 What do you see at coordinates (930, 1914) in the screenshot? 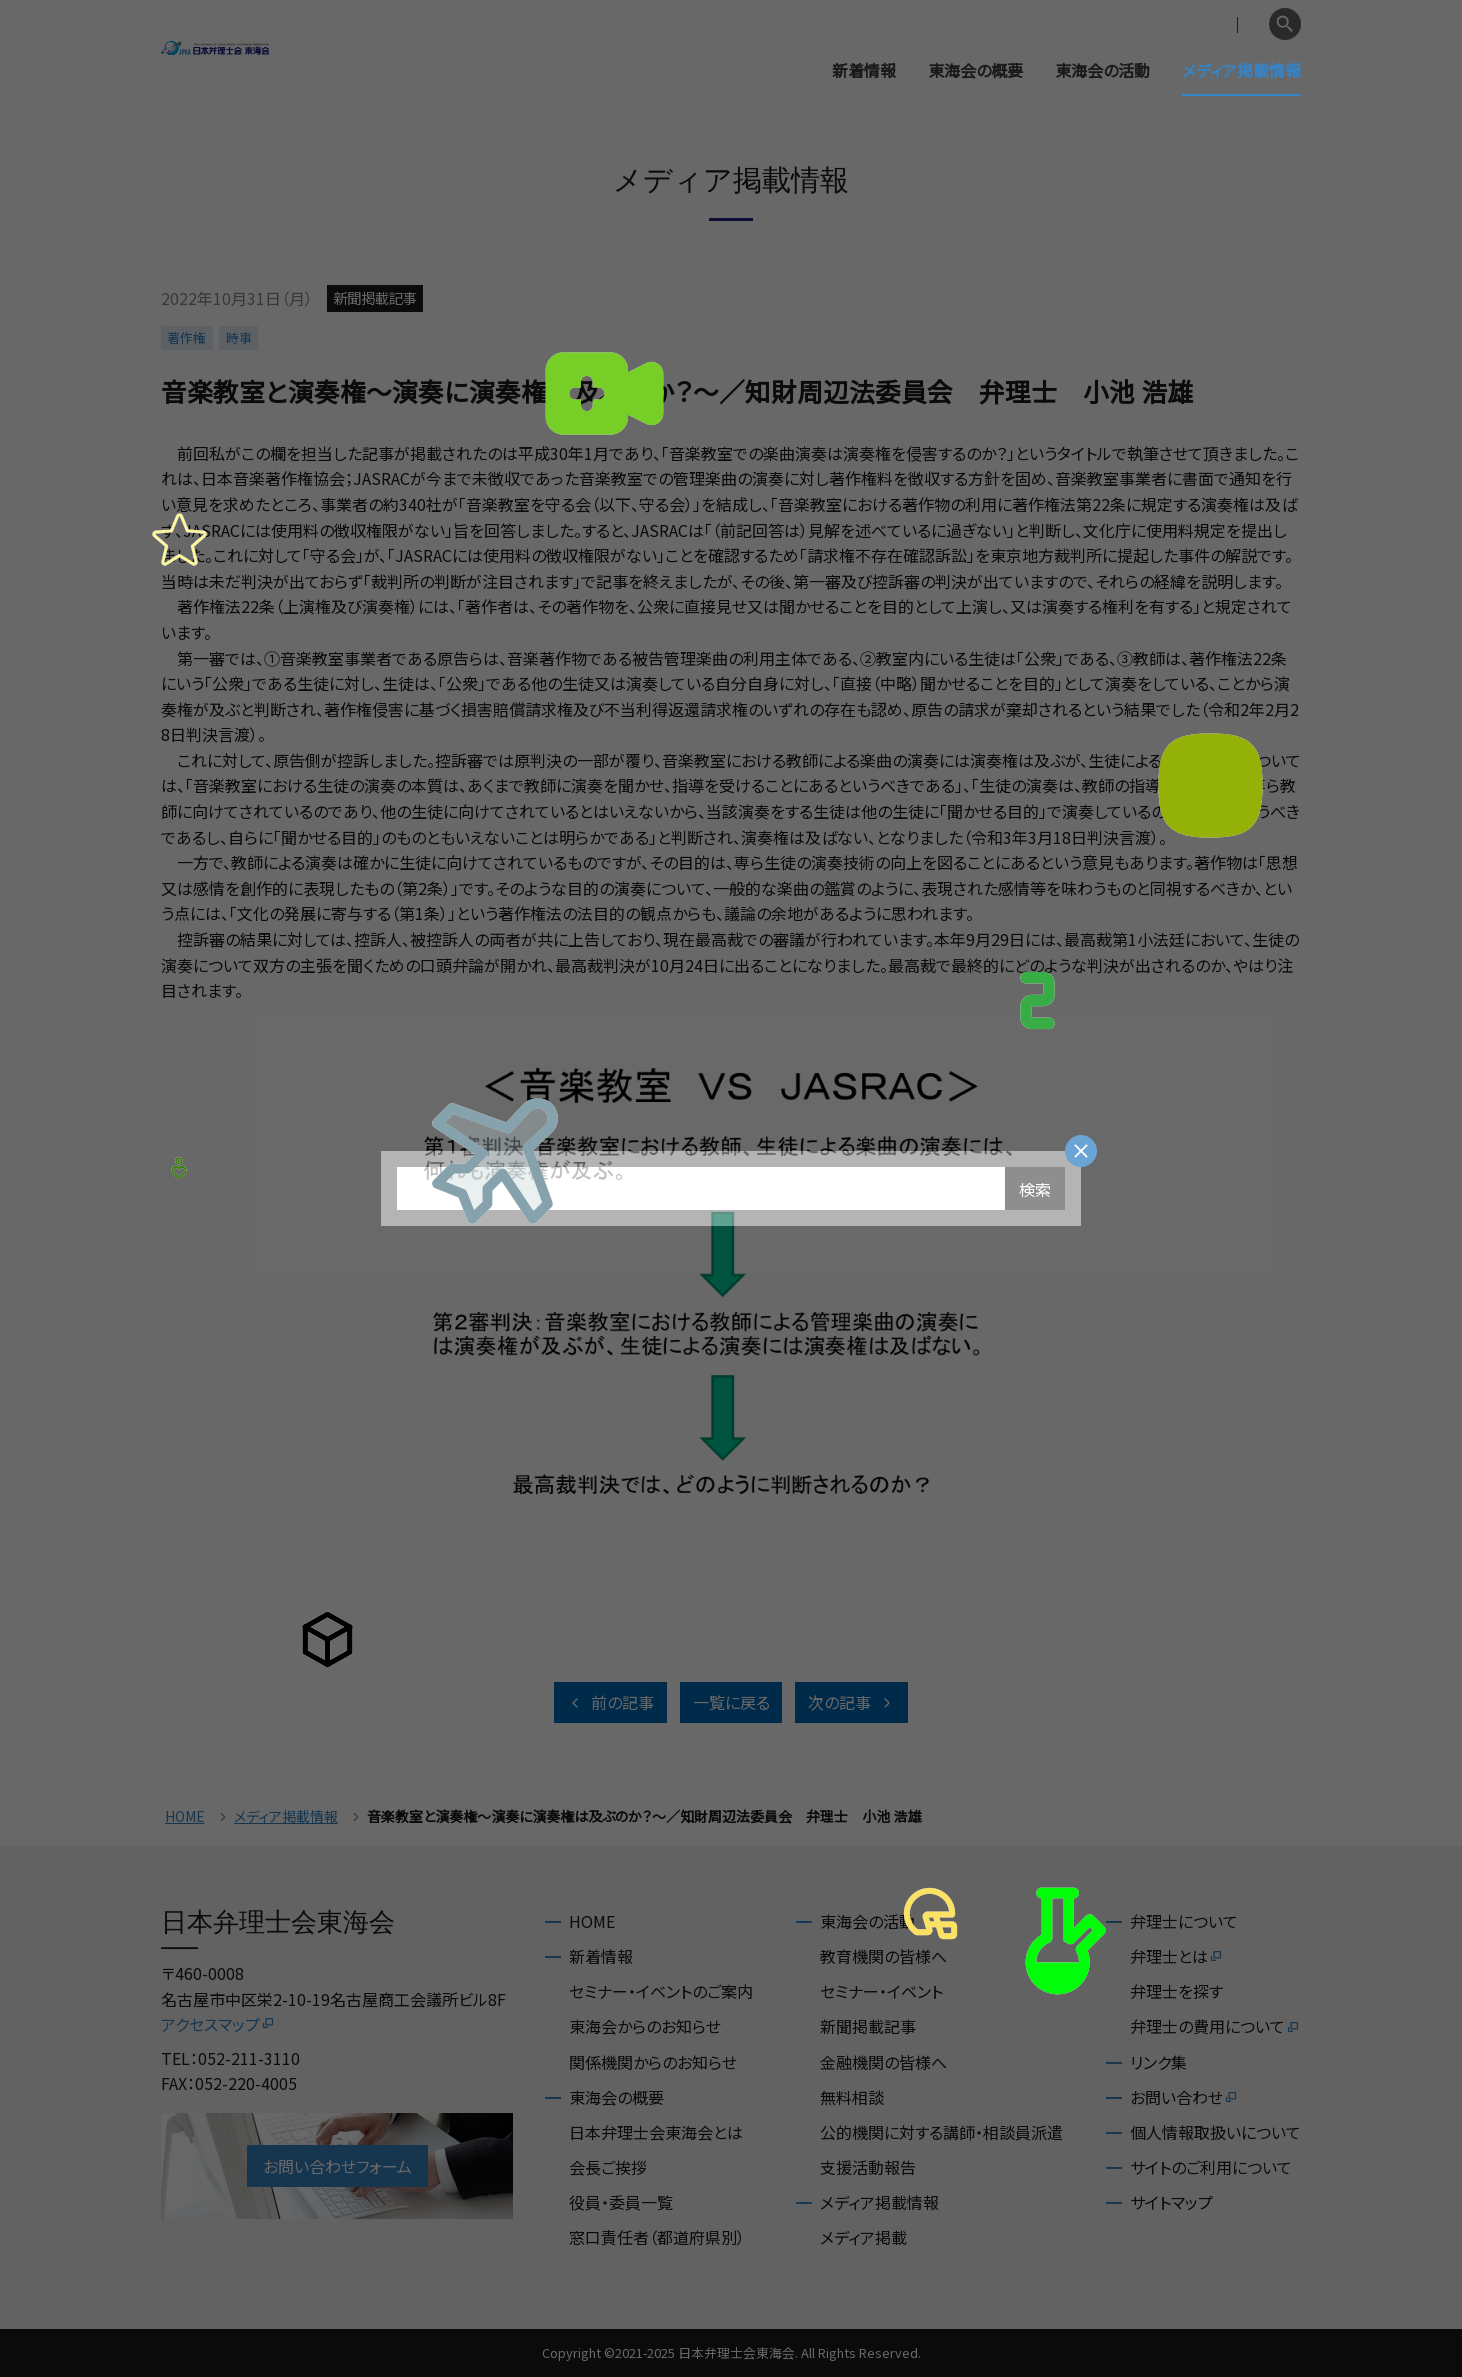
I see `access football or sports content` at bounding box center [930, 1914].